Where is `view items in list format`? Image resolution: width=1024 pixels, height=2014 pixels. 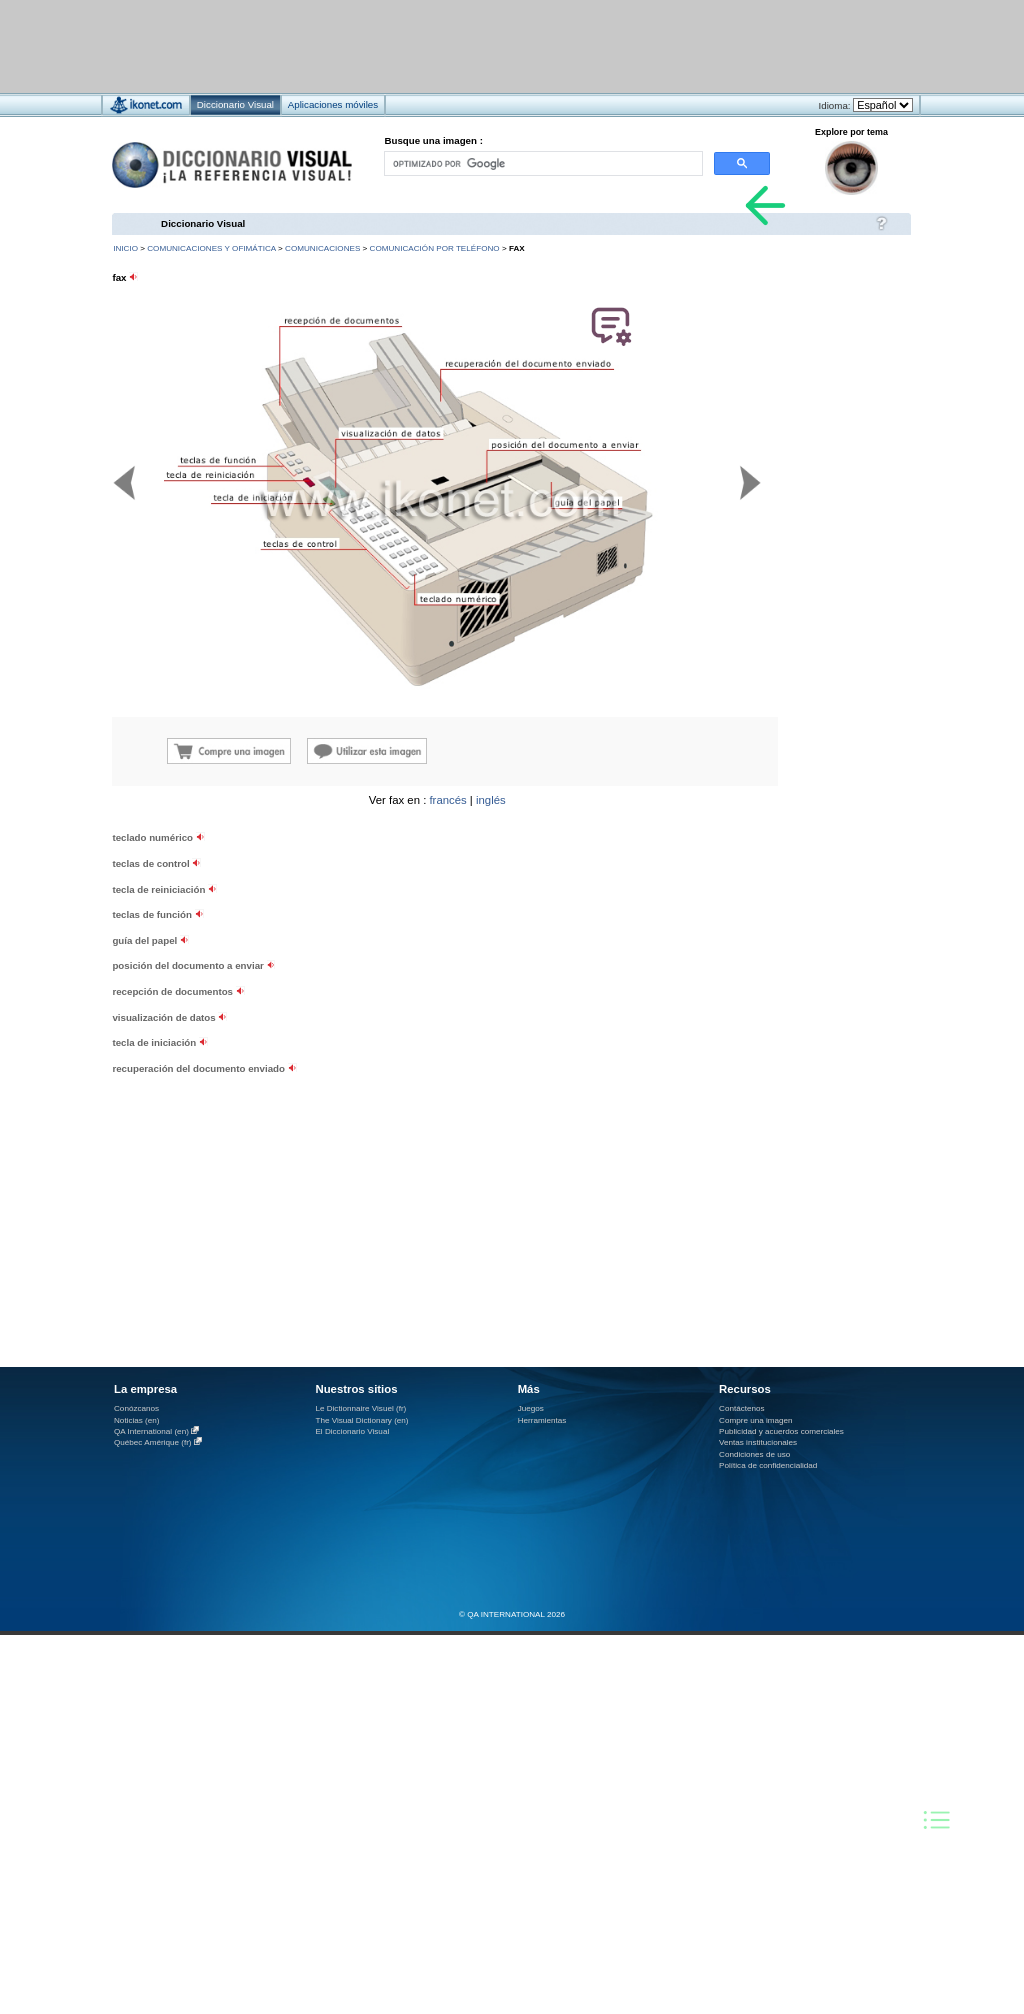 view items in list format is located at coordinates (937, 1820).